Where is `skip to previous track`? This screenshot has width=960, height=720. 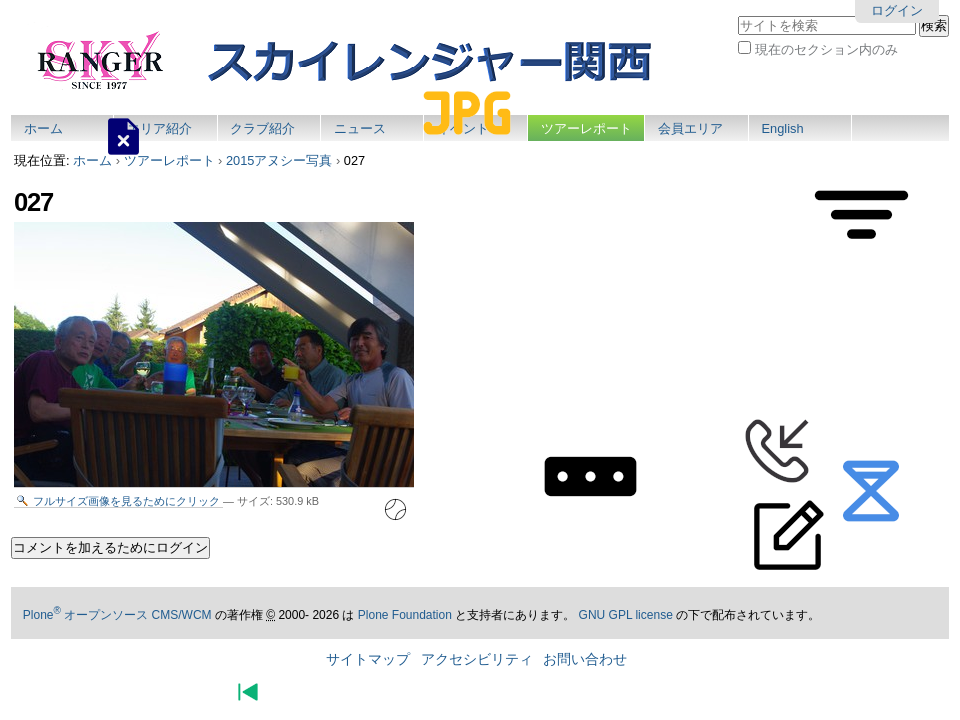 skip to previous track is located at coordinates (248, 692).